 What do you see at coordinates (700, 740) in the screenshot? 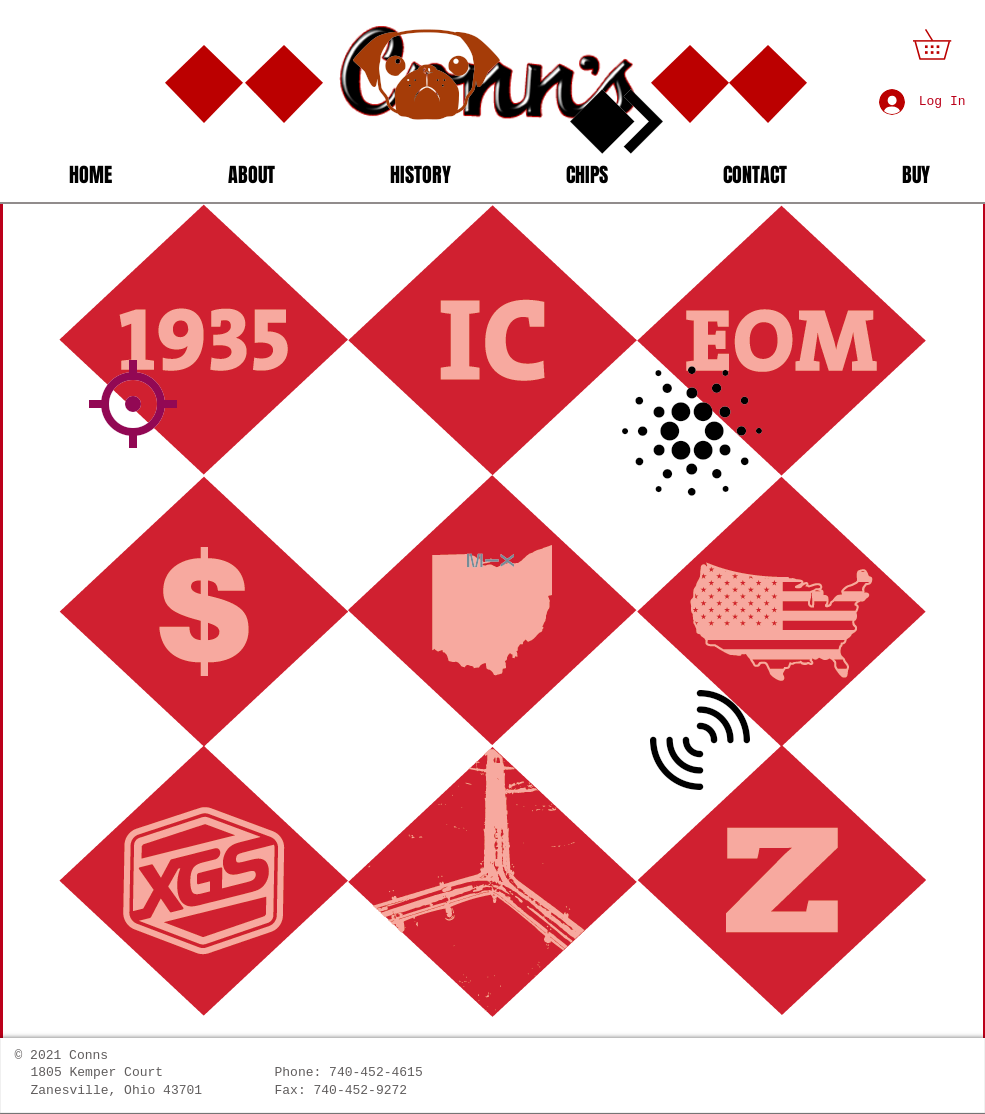
I see `sonarqube server logo` at bounding box center [700, 740].